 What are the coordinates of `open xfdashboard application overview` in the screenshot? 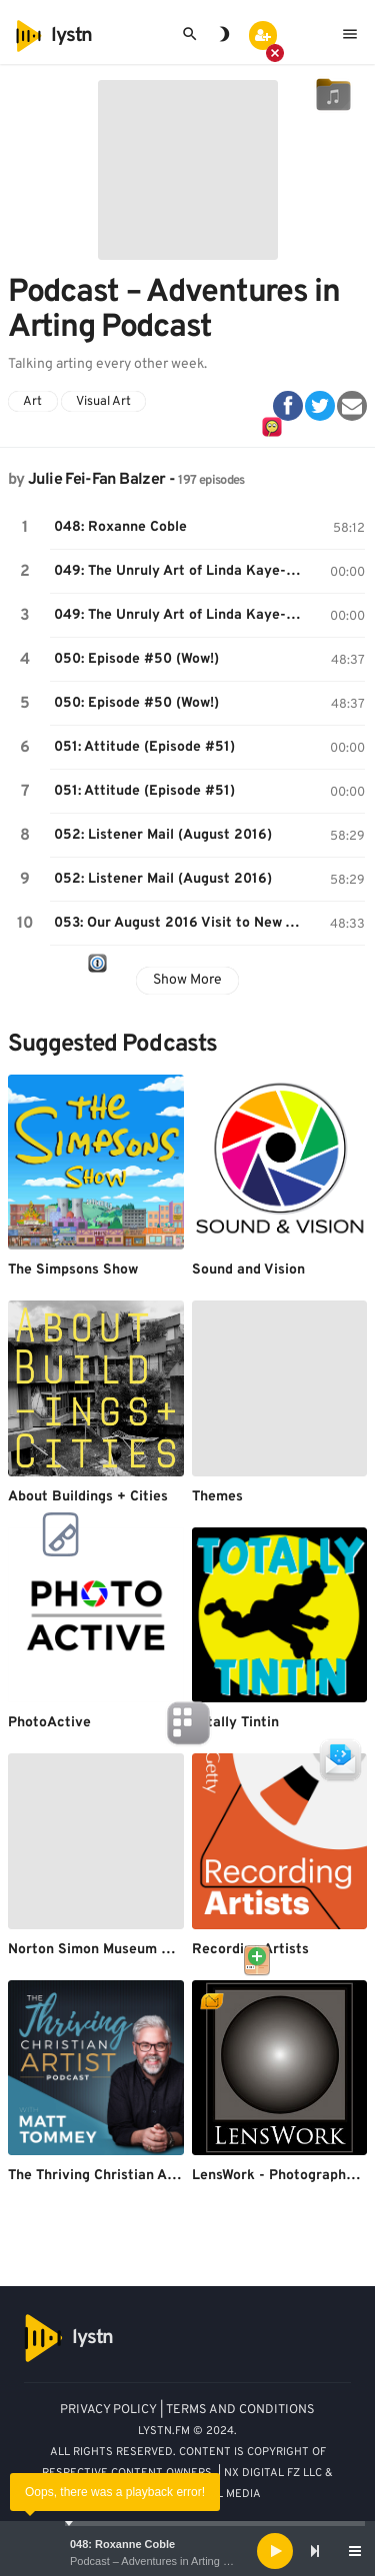 It's located at (188, 1723).